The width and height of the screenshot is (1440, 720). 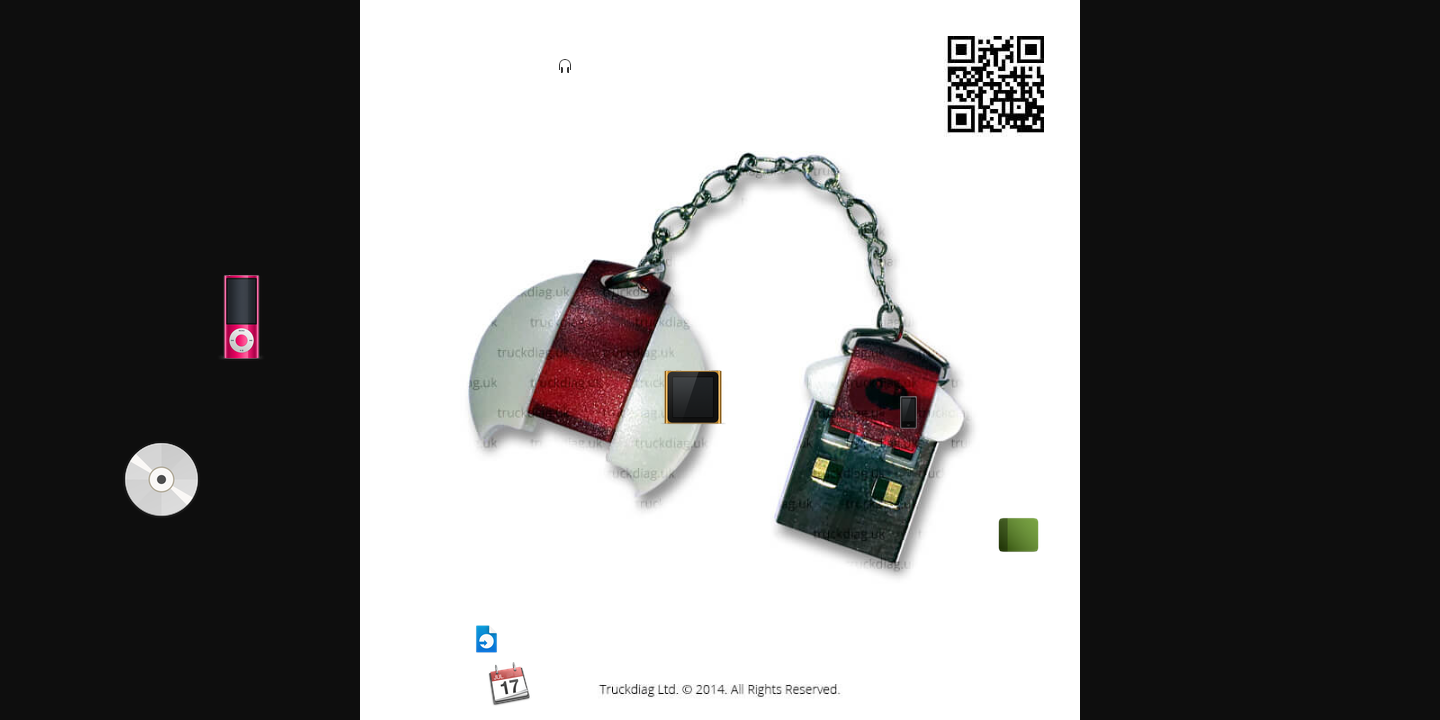 I want to click on connect or sync a pink iPod nano device, so click(x=241, y=318).